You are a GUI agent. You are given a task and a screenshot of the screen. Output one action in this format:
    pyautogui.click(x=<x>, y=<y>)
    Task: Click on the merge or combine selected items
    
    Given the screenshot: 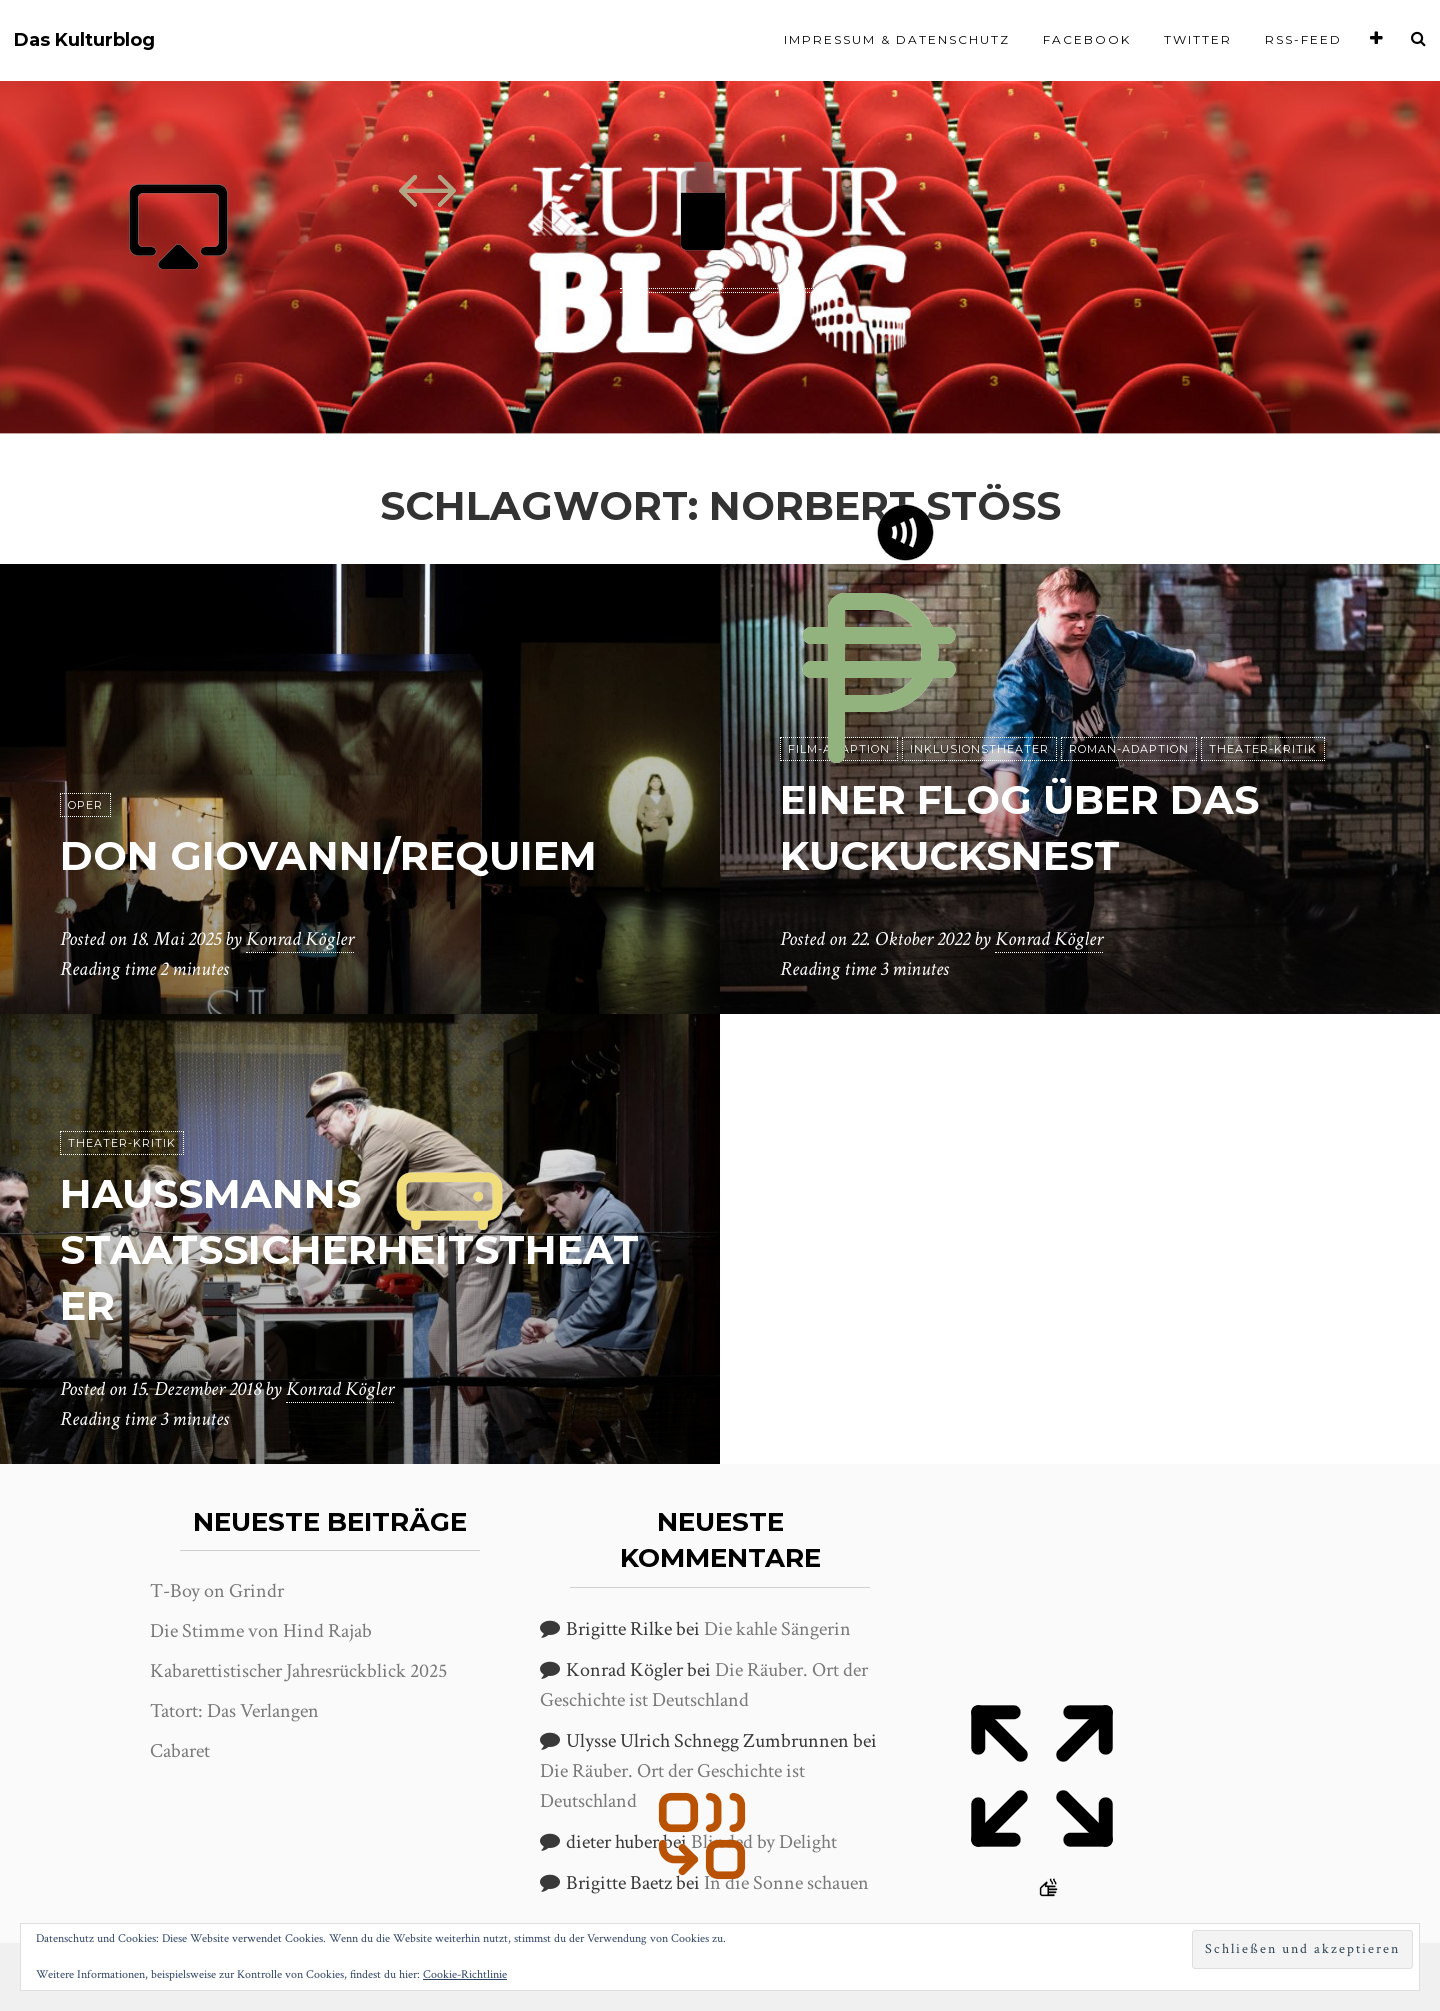 What is the action you would take?
    pyautogui.click(x=702, y=1836)
    